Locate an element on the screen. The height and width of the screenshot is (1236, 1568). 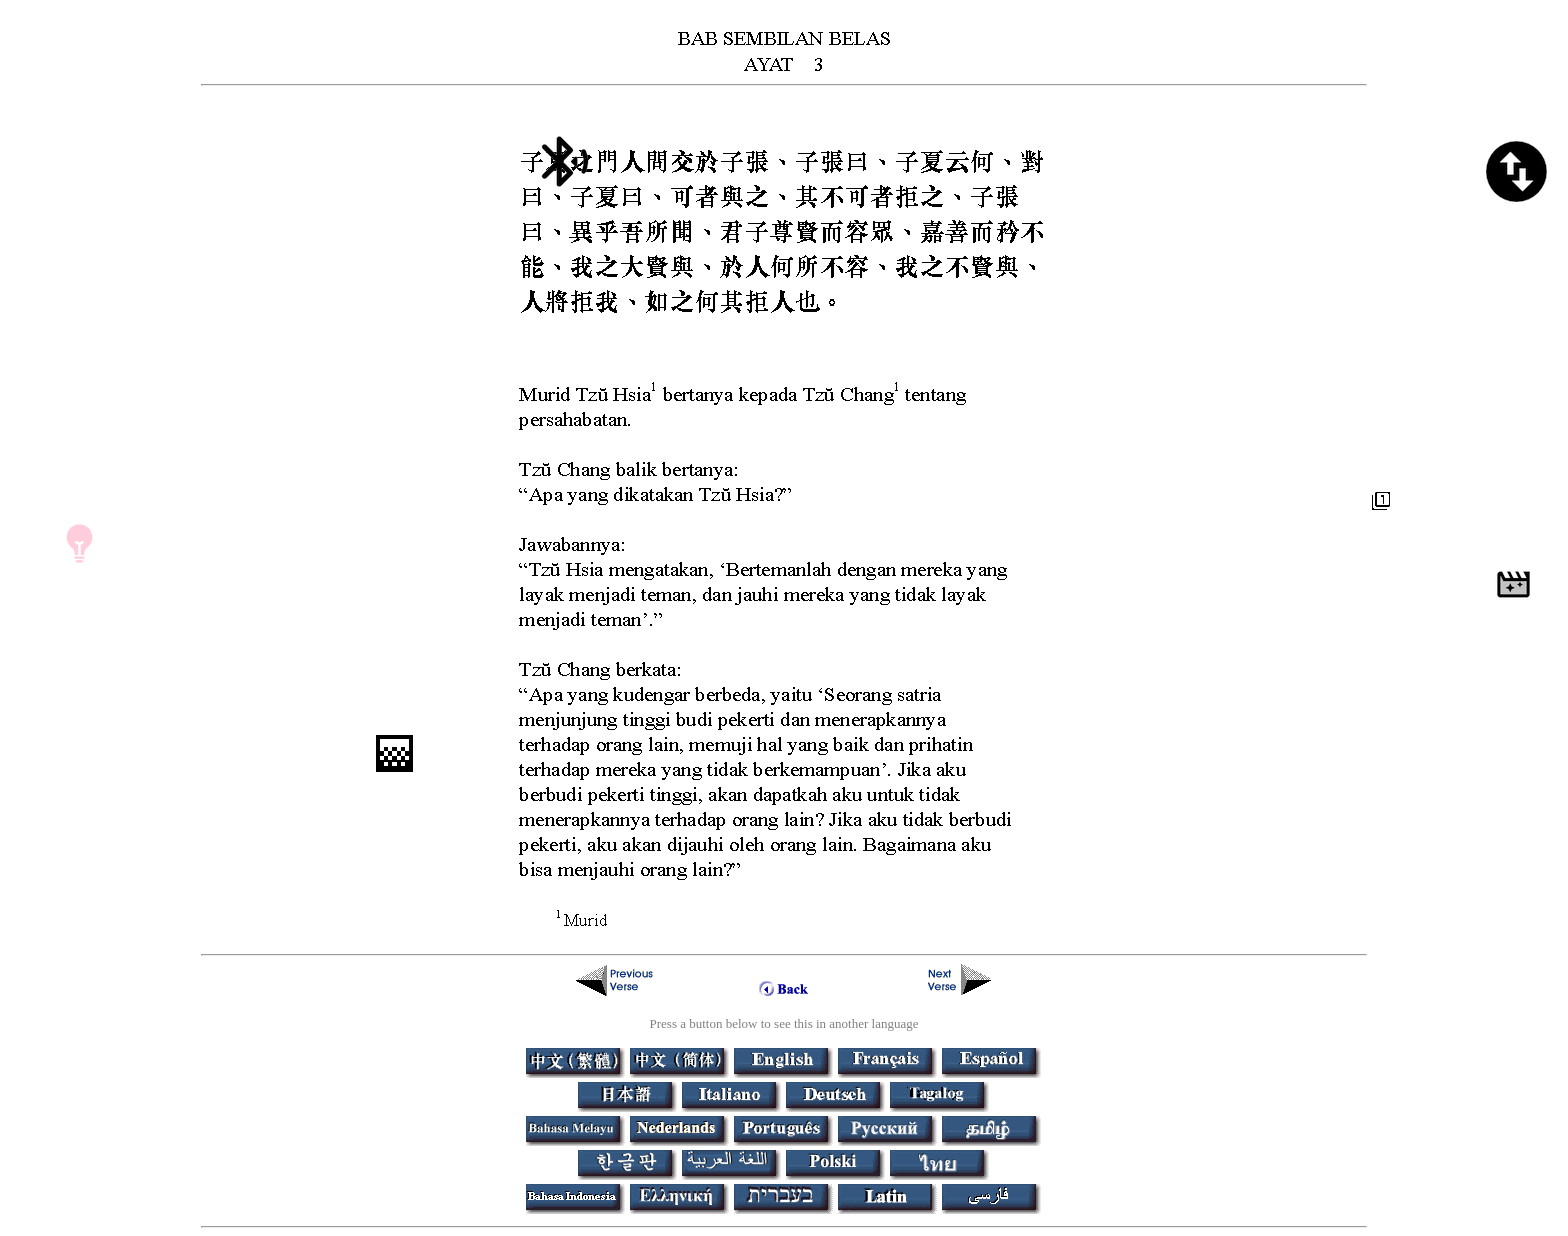
swap or reorder items vertically is located at coordinates (1516, 171).